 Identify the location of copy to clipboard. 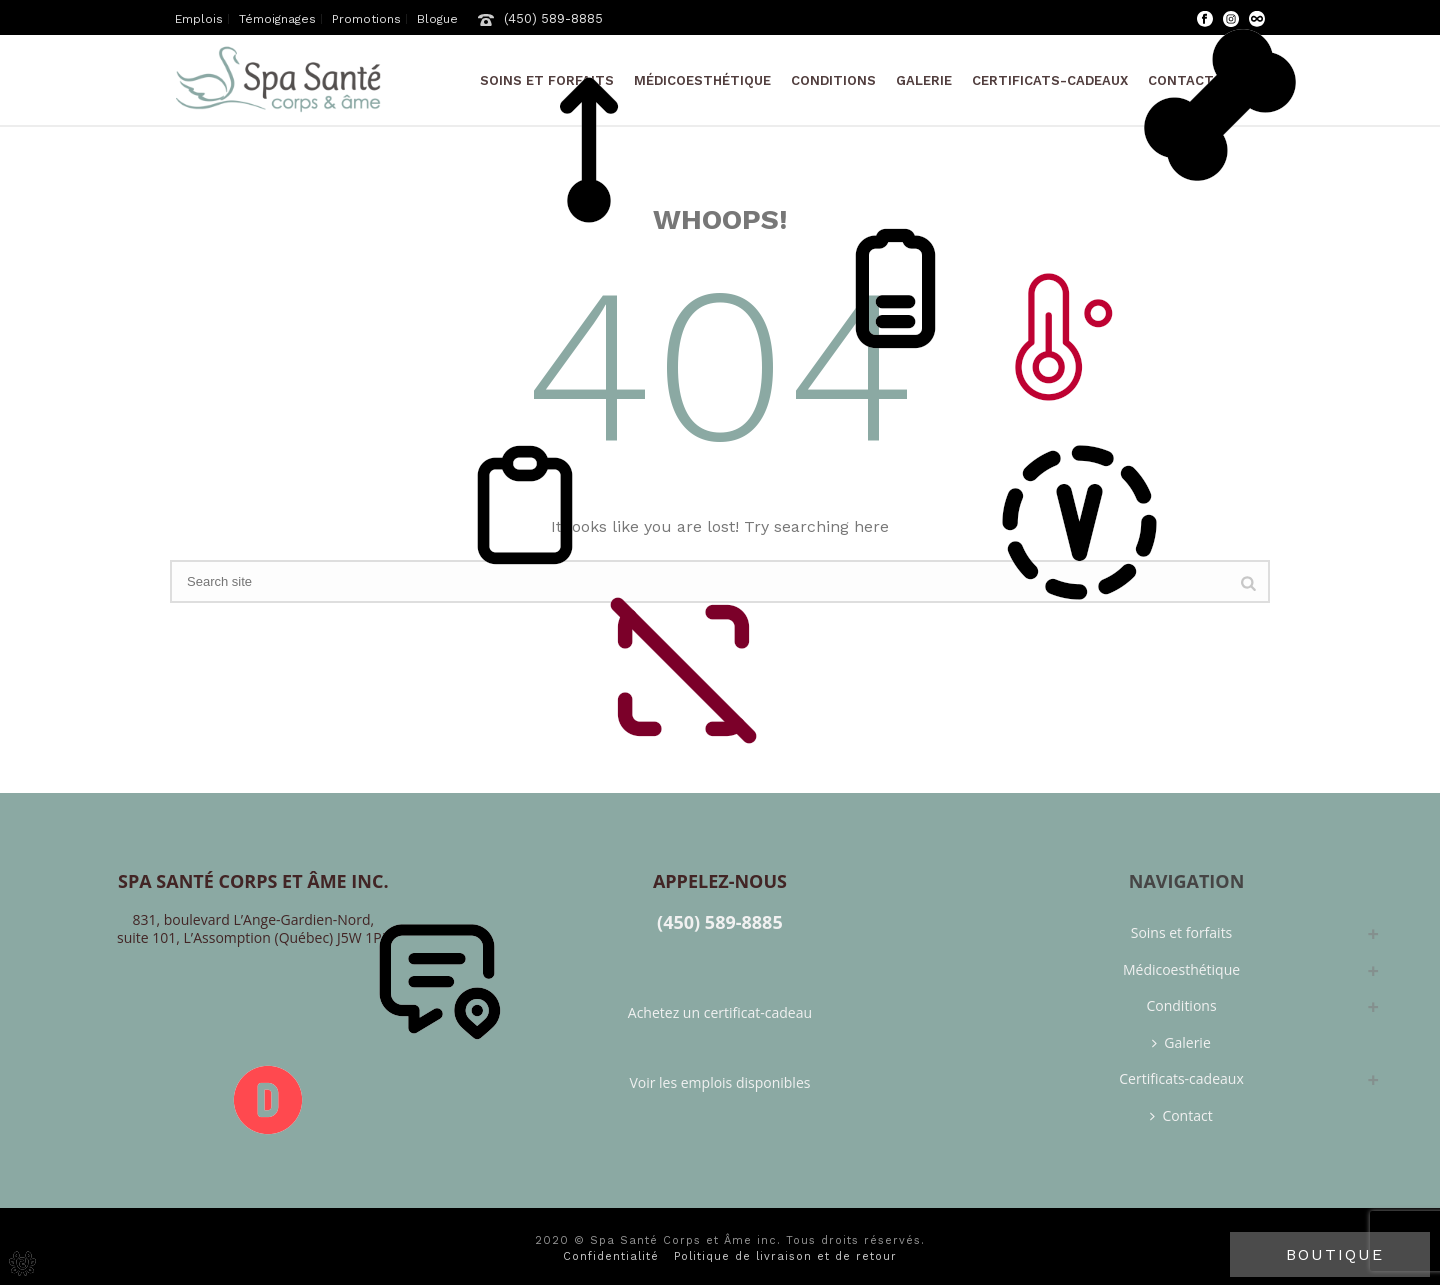
(525, 505).